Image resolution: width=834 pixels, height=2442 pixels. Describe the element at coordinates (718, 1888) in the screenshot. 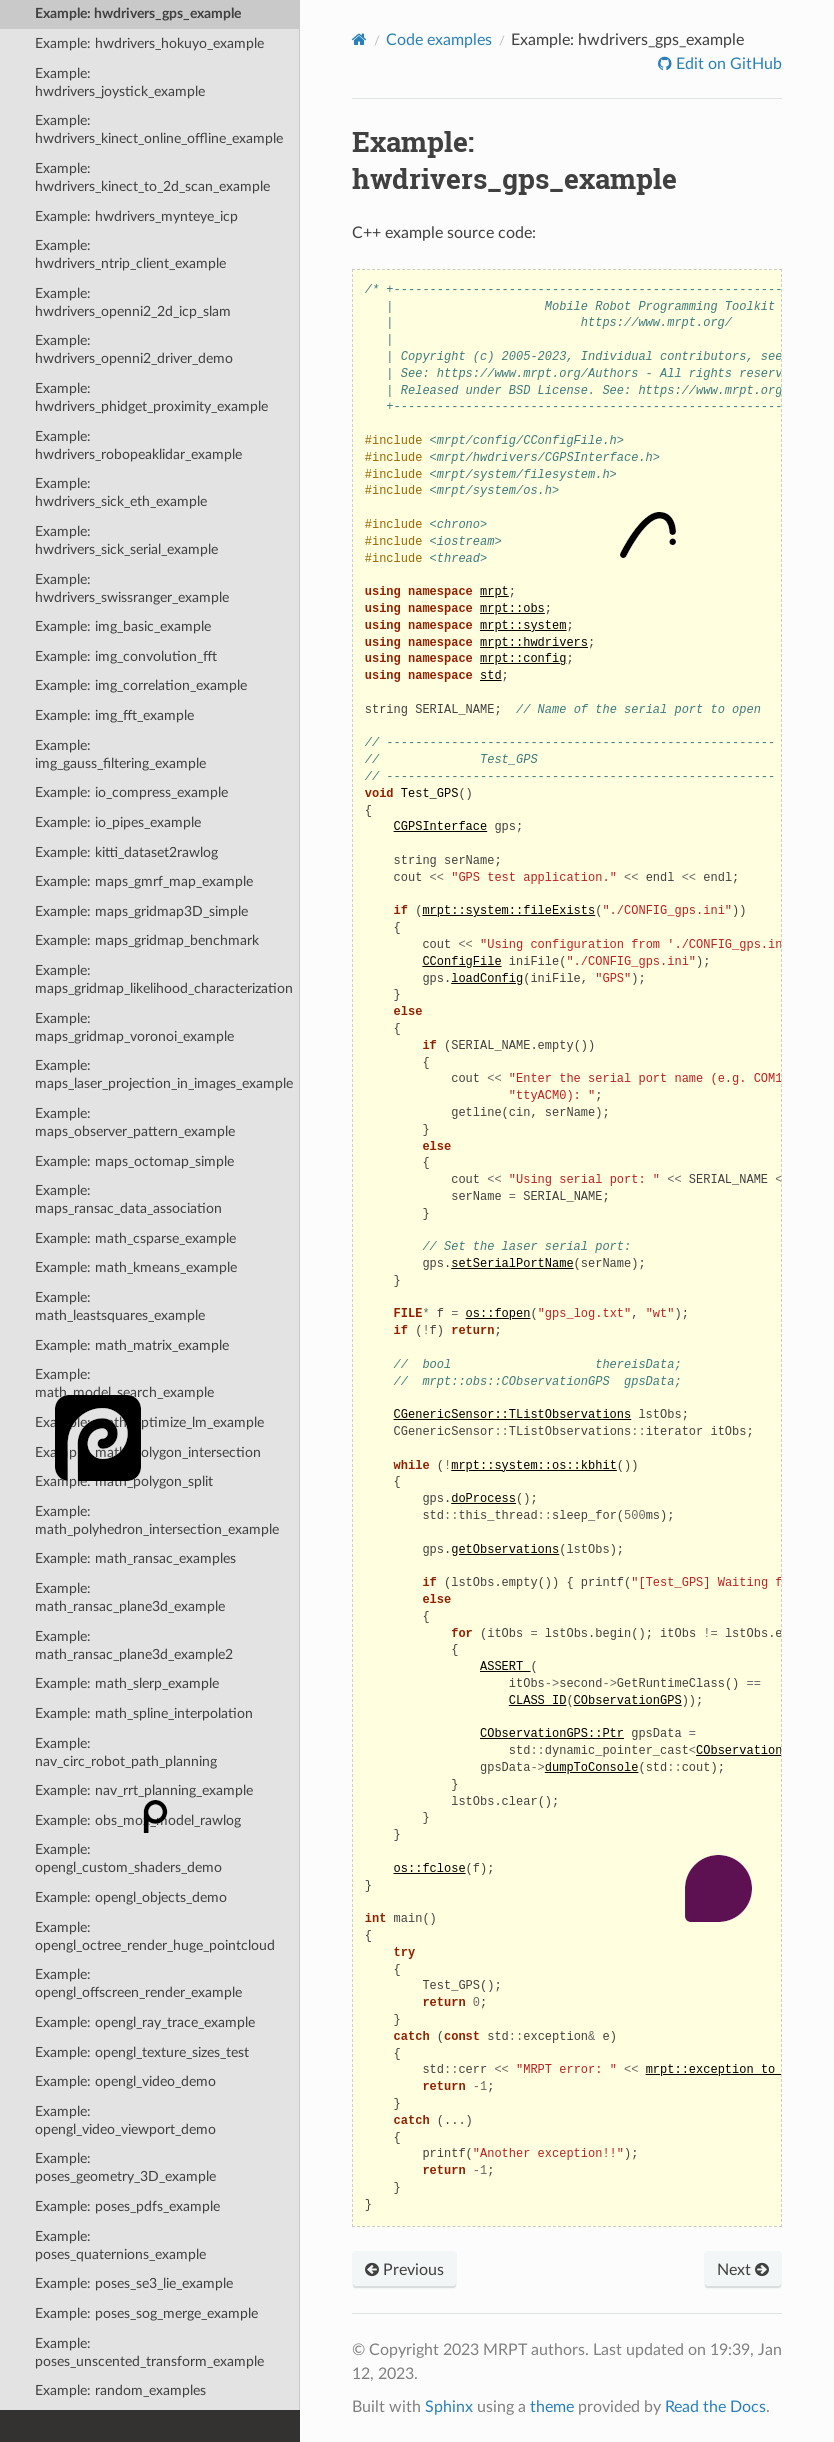

I see `braintrust logo` at that location.